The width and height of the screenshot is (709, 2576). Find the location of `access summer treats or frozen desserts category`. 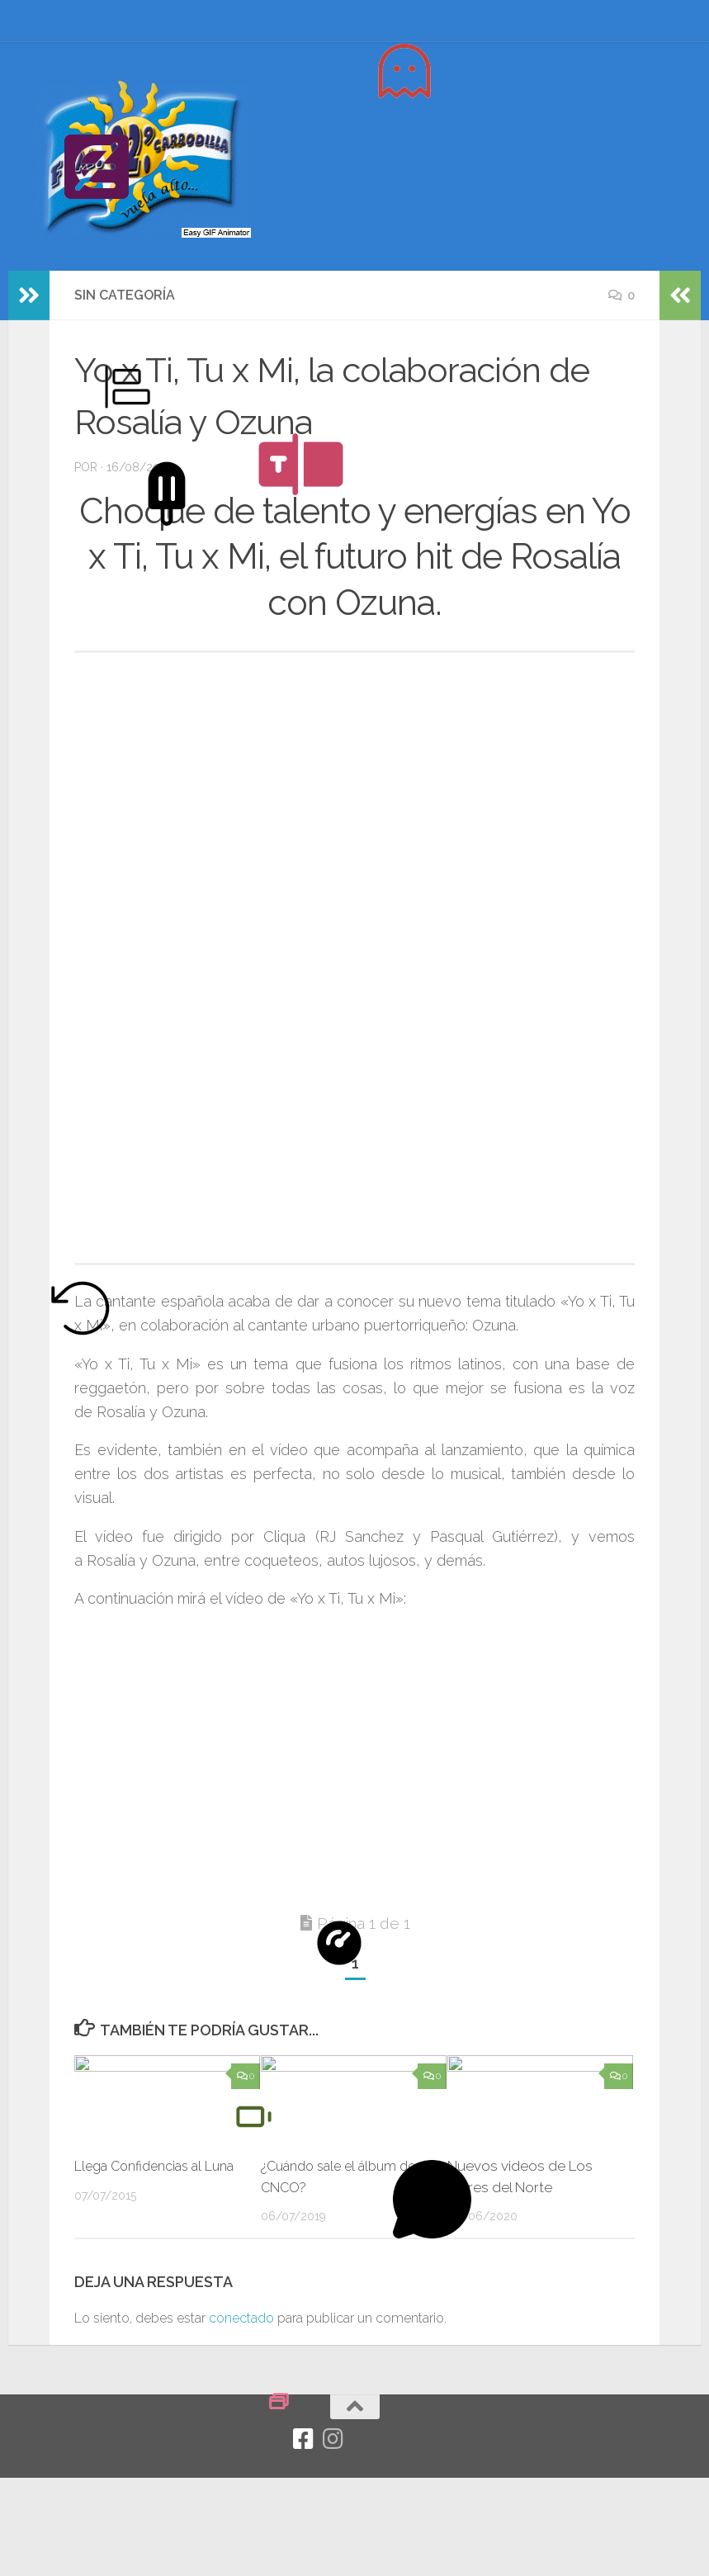

access summer treats or frozen desserts category is located at coordinates (167, 493).